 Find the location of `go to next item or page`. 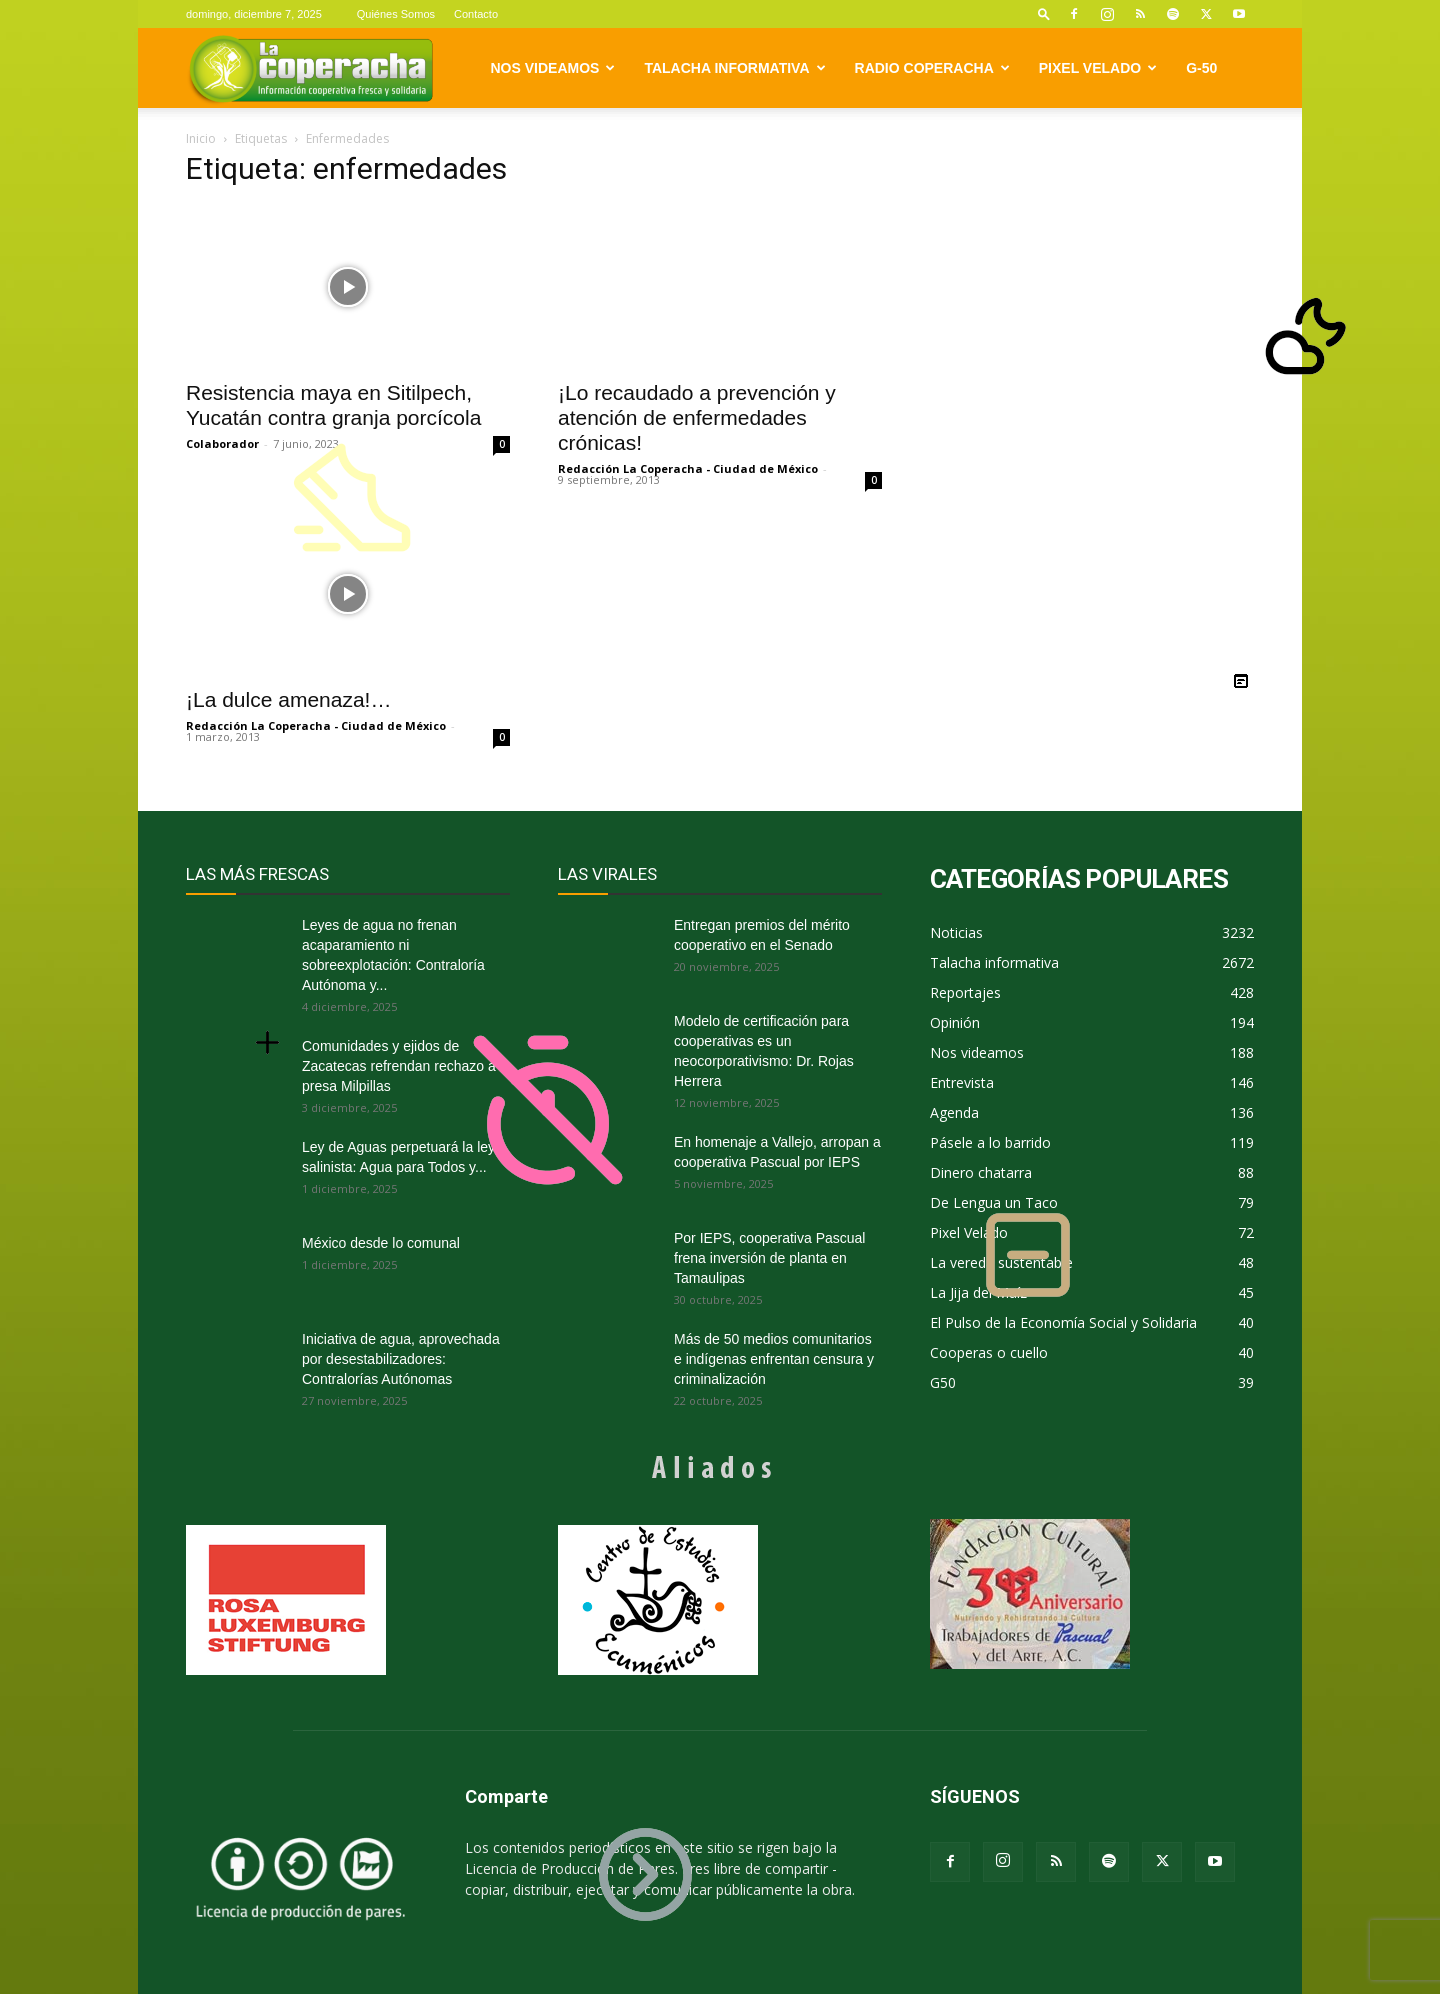

go to next item or page is located at coordinates (645, 1874).